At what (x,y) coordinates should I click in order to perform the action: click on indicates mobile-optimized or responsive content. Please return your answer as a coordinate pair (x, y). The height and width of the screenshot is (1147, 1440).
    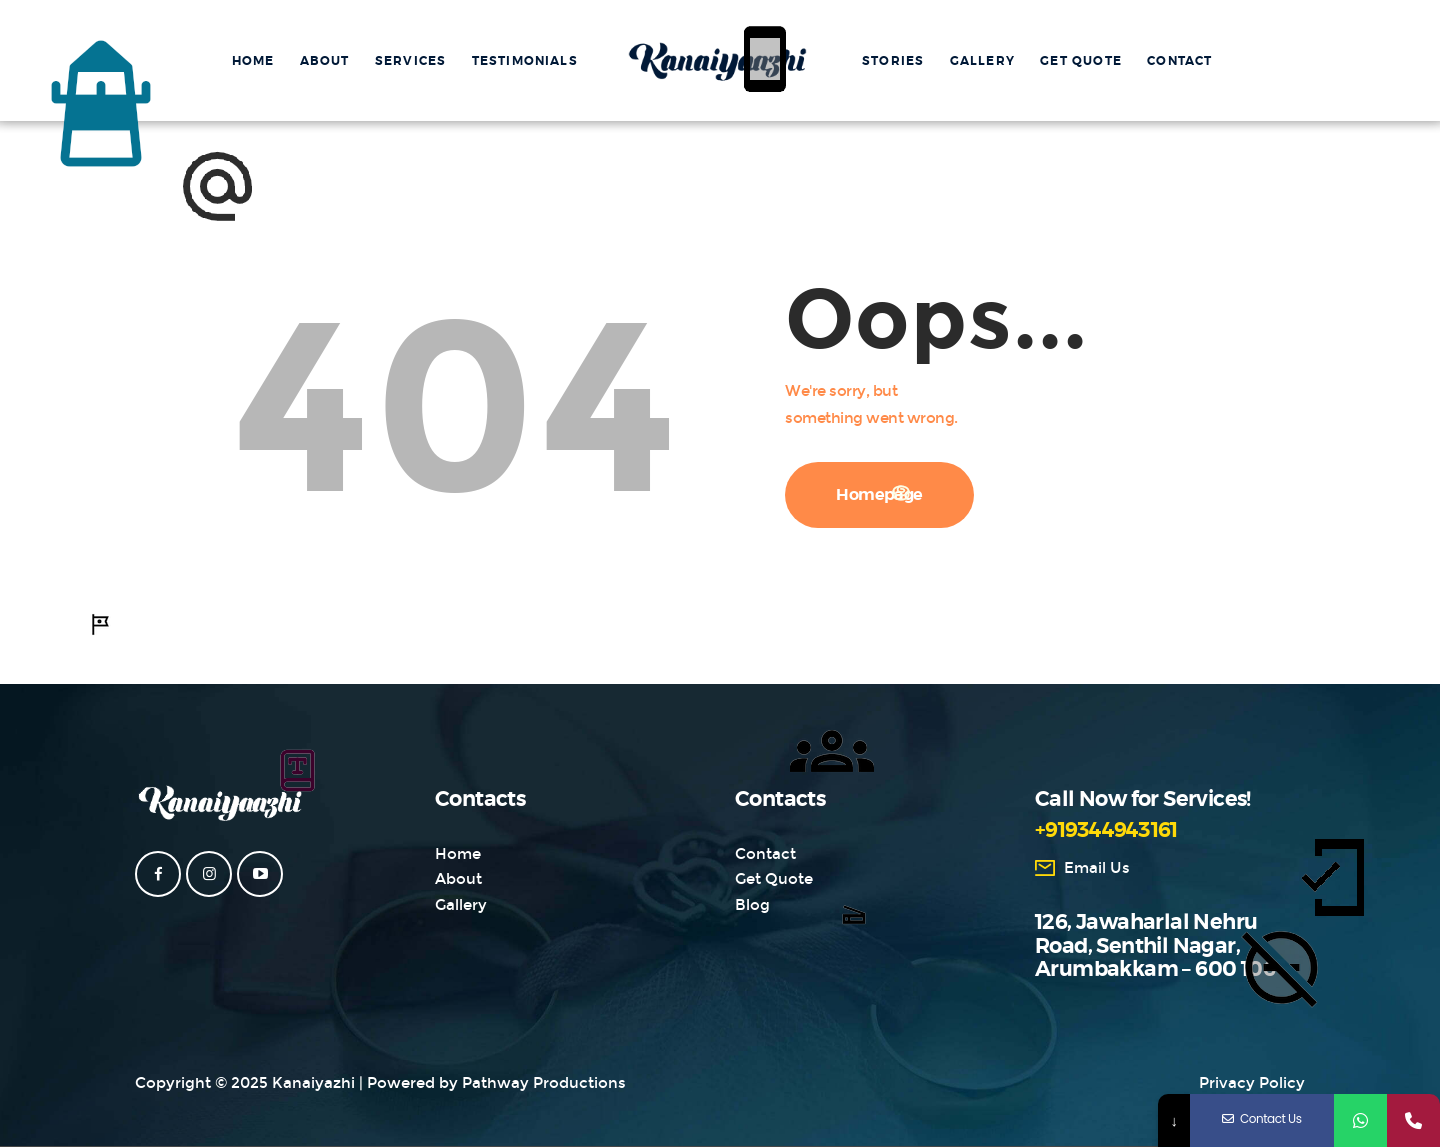
    Looking at the image, I should click on (1332, 877).